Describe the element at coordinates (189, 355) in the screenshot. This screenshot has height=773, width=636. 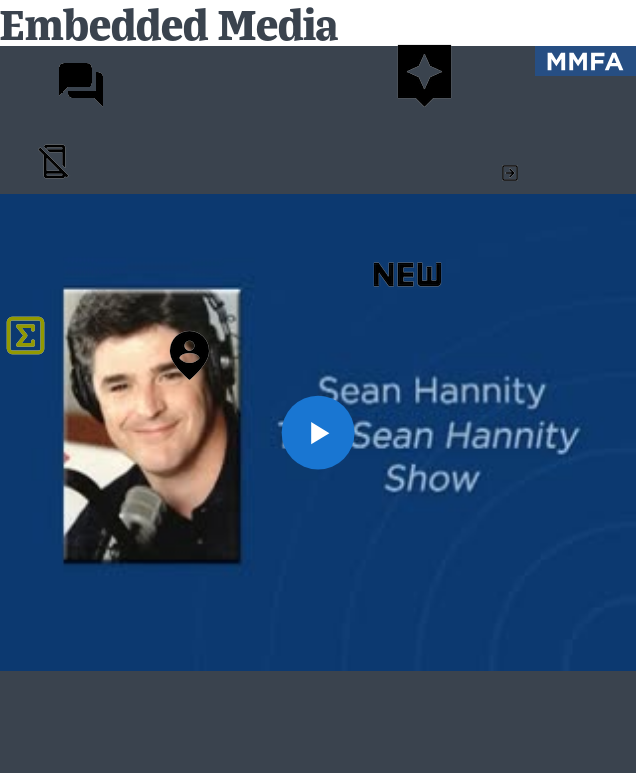
I see `view a person's location on the map` at that location.